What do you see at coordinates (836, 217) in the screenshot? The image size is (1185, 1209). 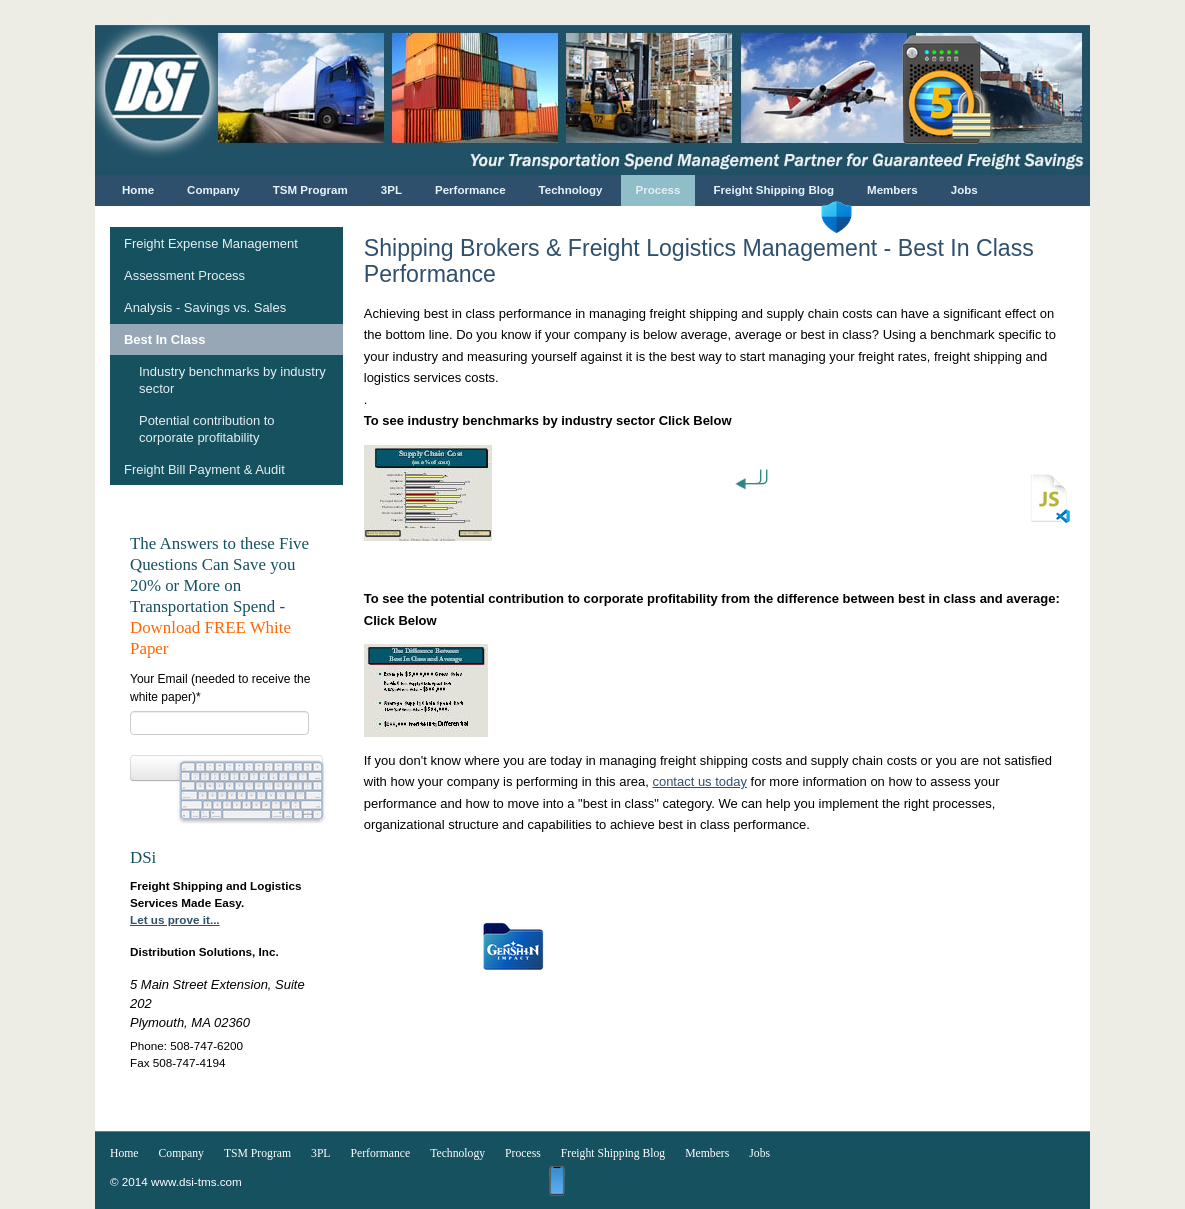 I see `windows defender security status` at bounding box center [836, 217].